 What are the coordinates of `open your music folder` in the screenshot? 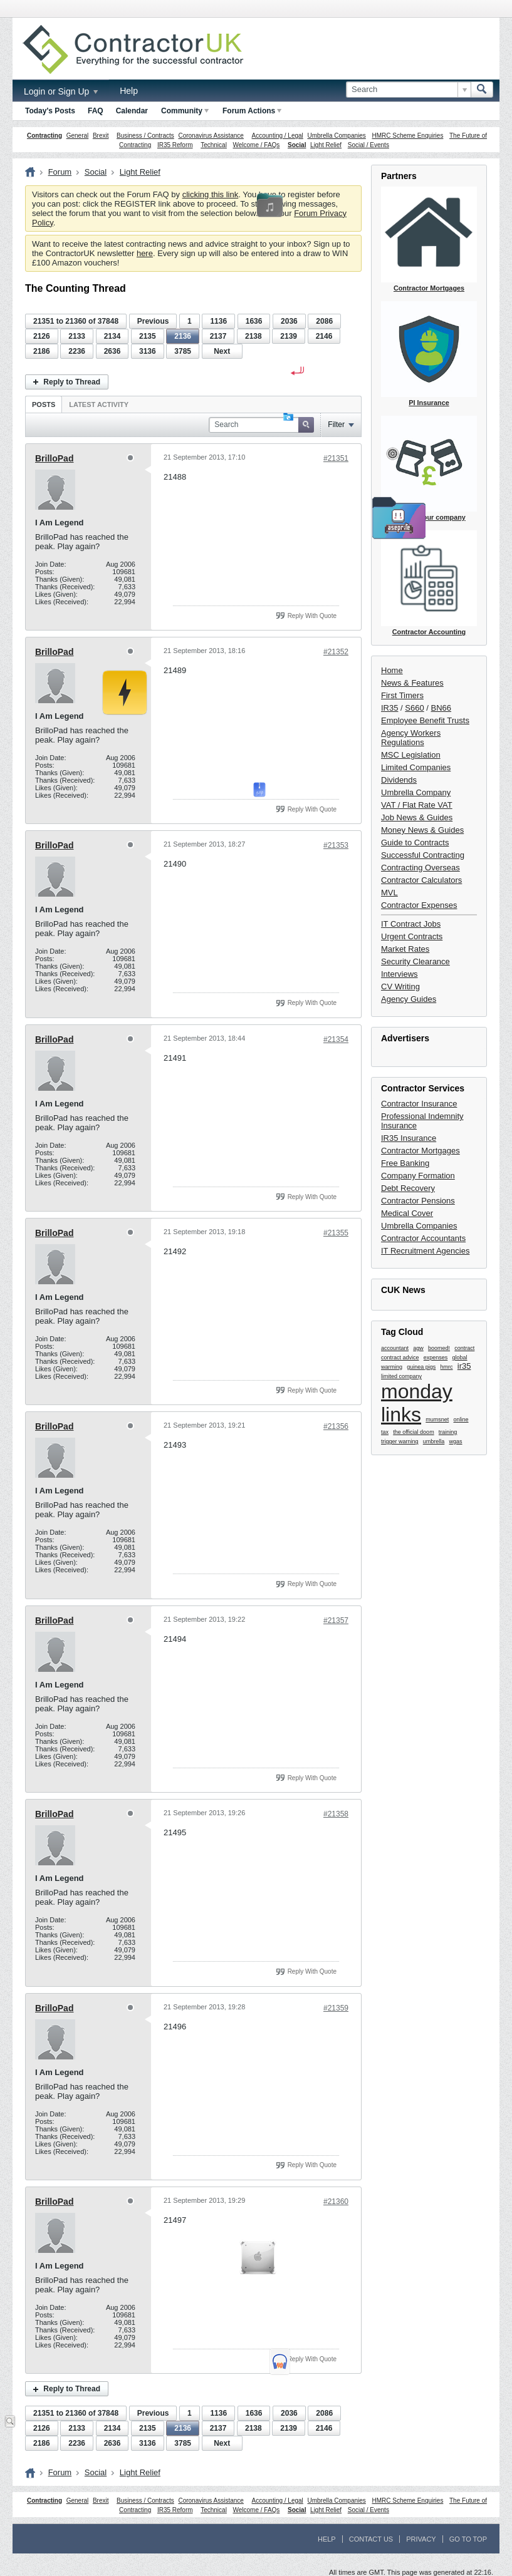 It's located at (269, 205).